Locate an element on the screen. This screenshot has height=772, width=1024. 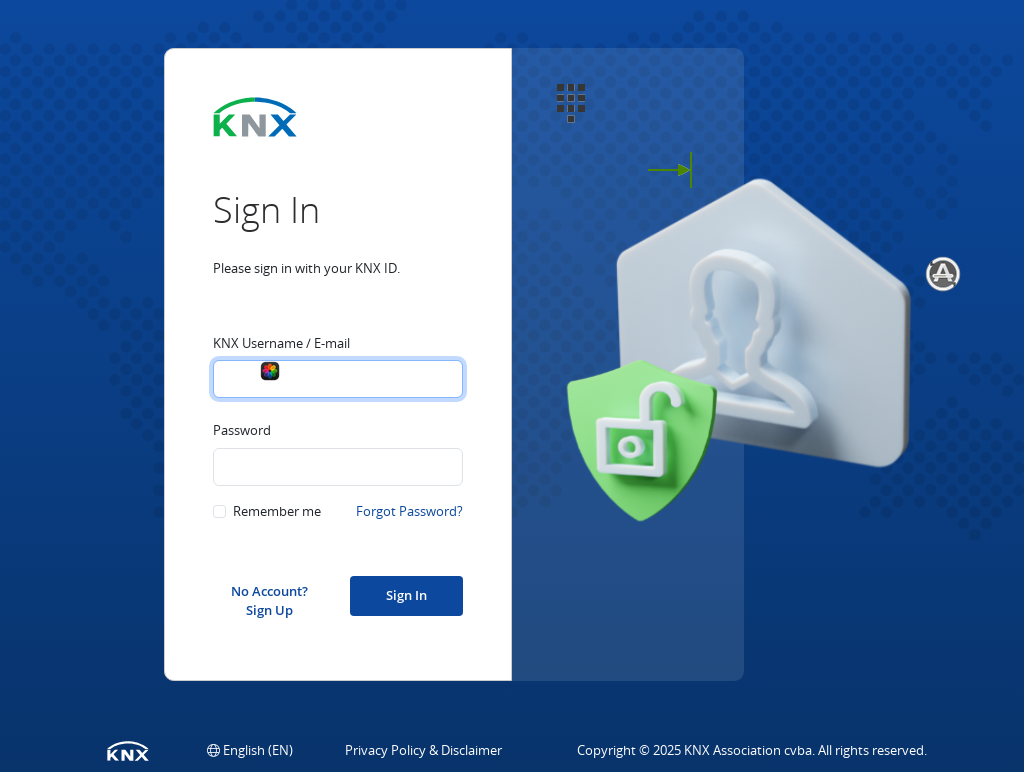
open the software updater application is located at coordinates (943, 274).